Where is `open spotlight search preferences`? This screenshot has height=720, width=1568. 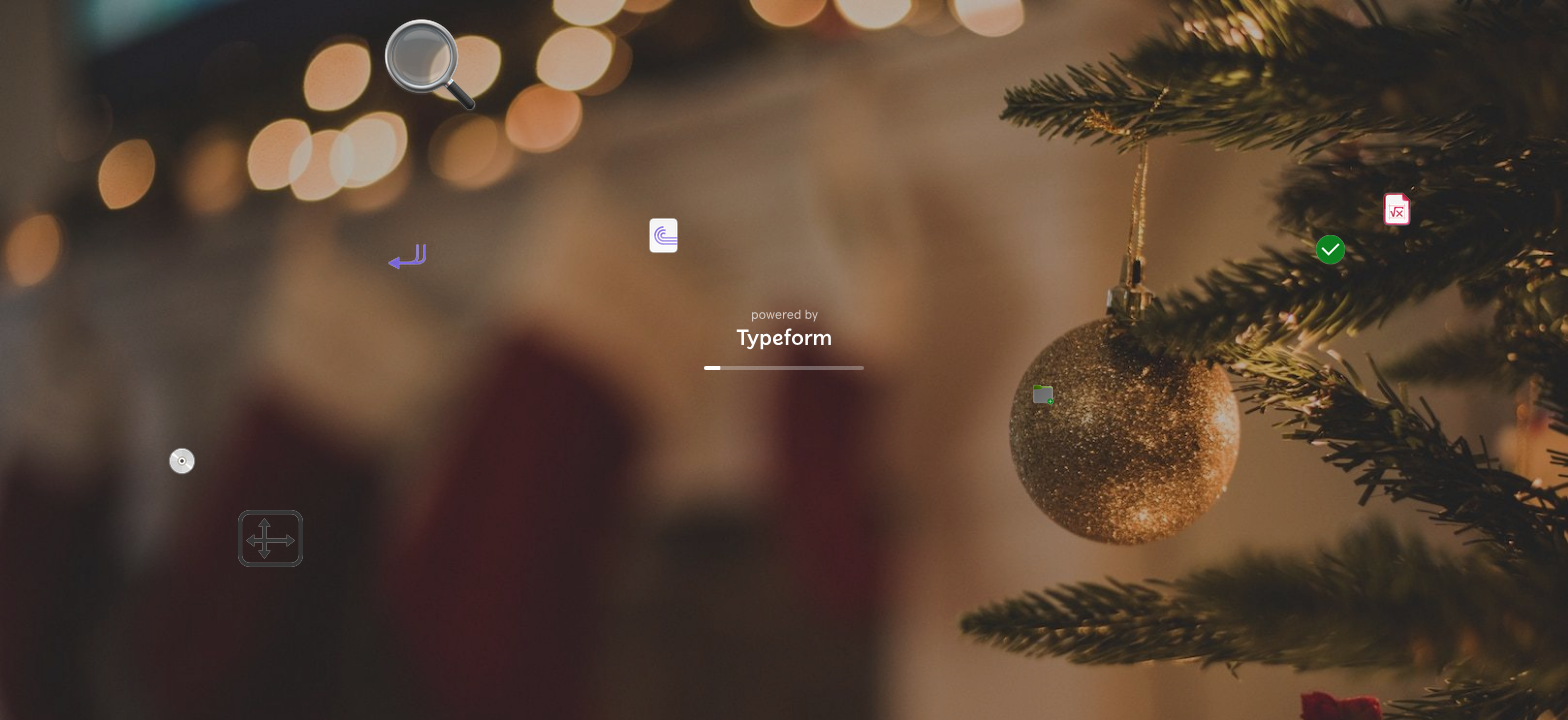
open spotlight search preferences is located at coordinates (430, 65).